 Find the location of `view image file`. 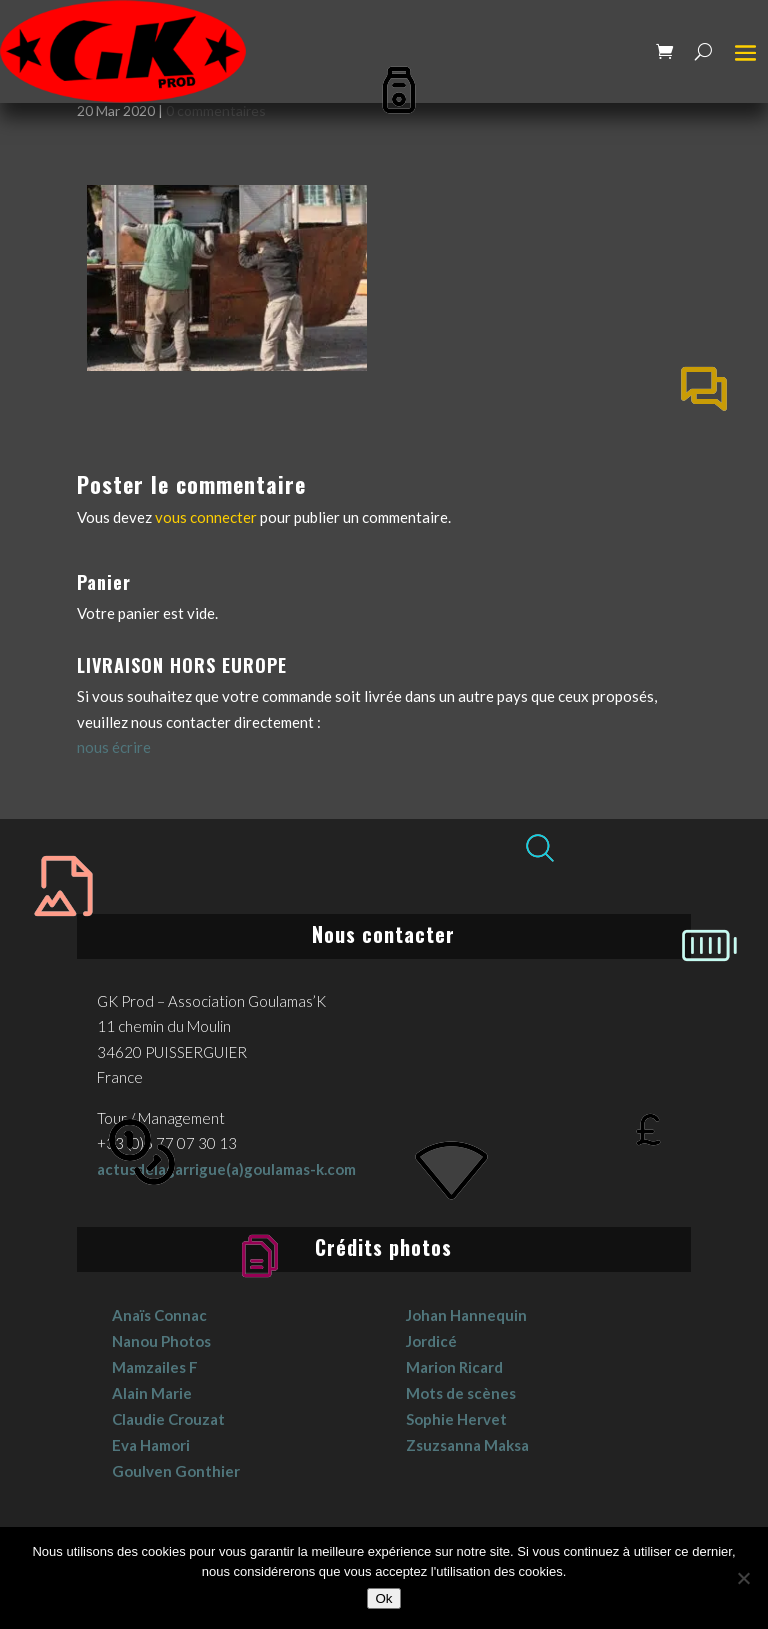

view image file is located at coordinates (67, 886).